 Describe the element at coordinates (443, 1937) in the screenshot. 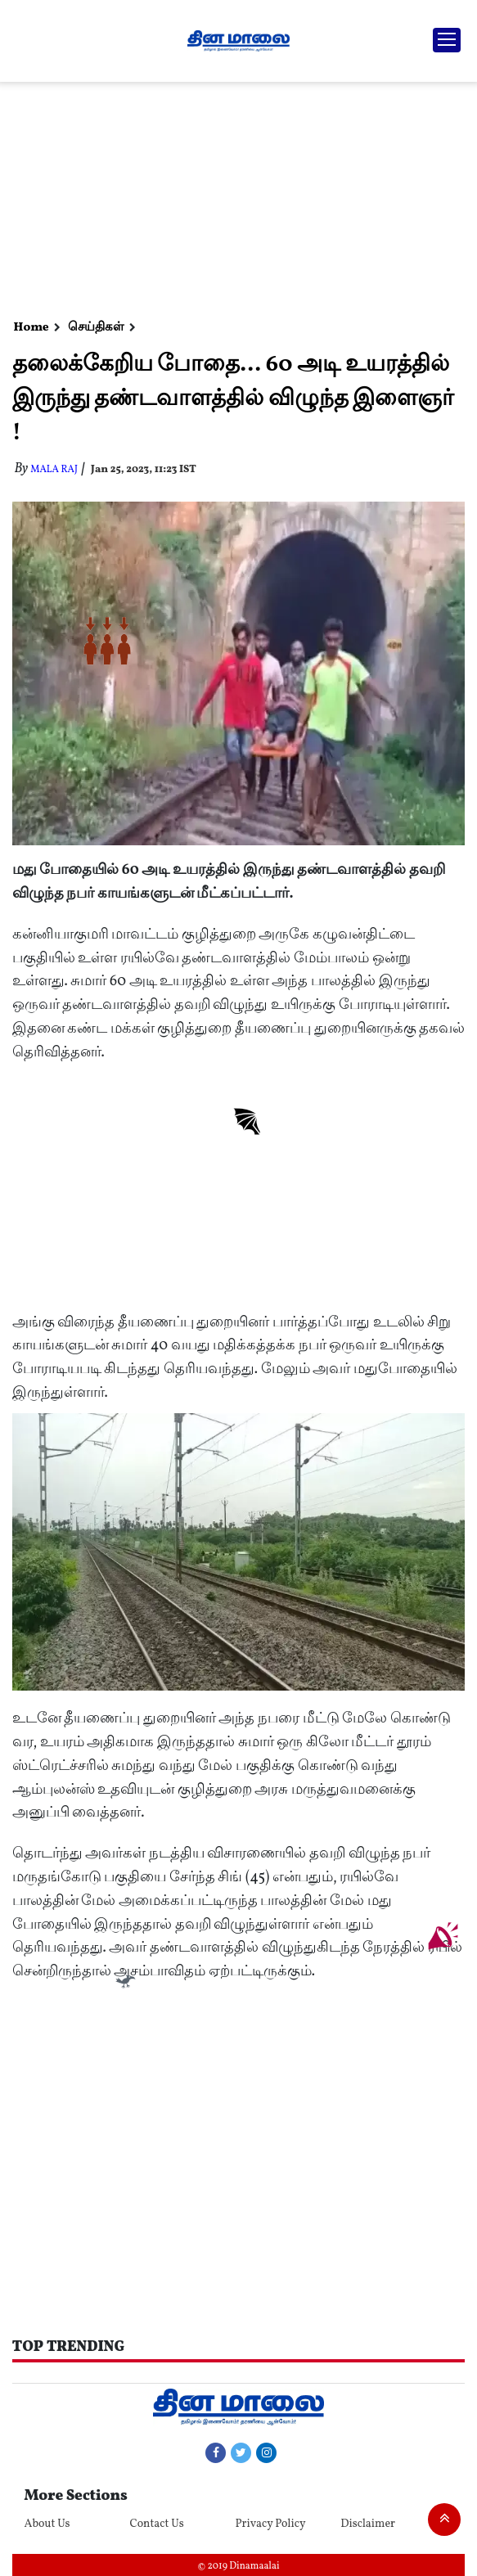

I see `make an announcement or broadcast` at that location.